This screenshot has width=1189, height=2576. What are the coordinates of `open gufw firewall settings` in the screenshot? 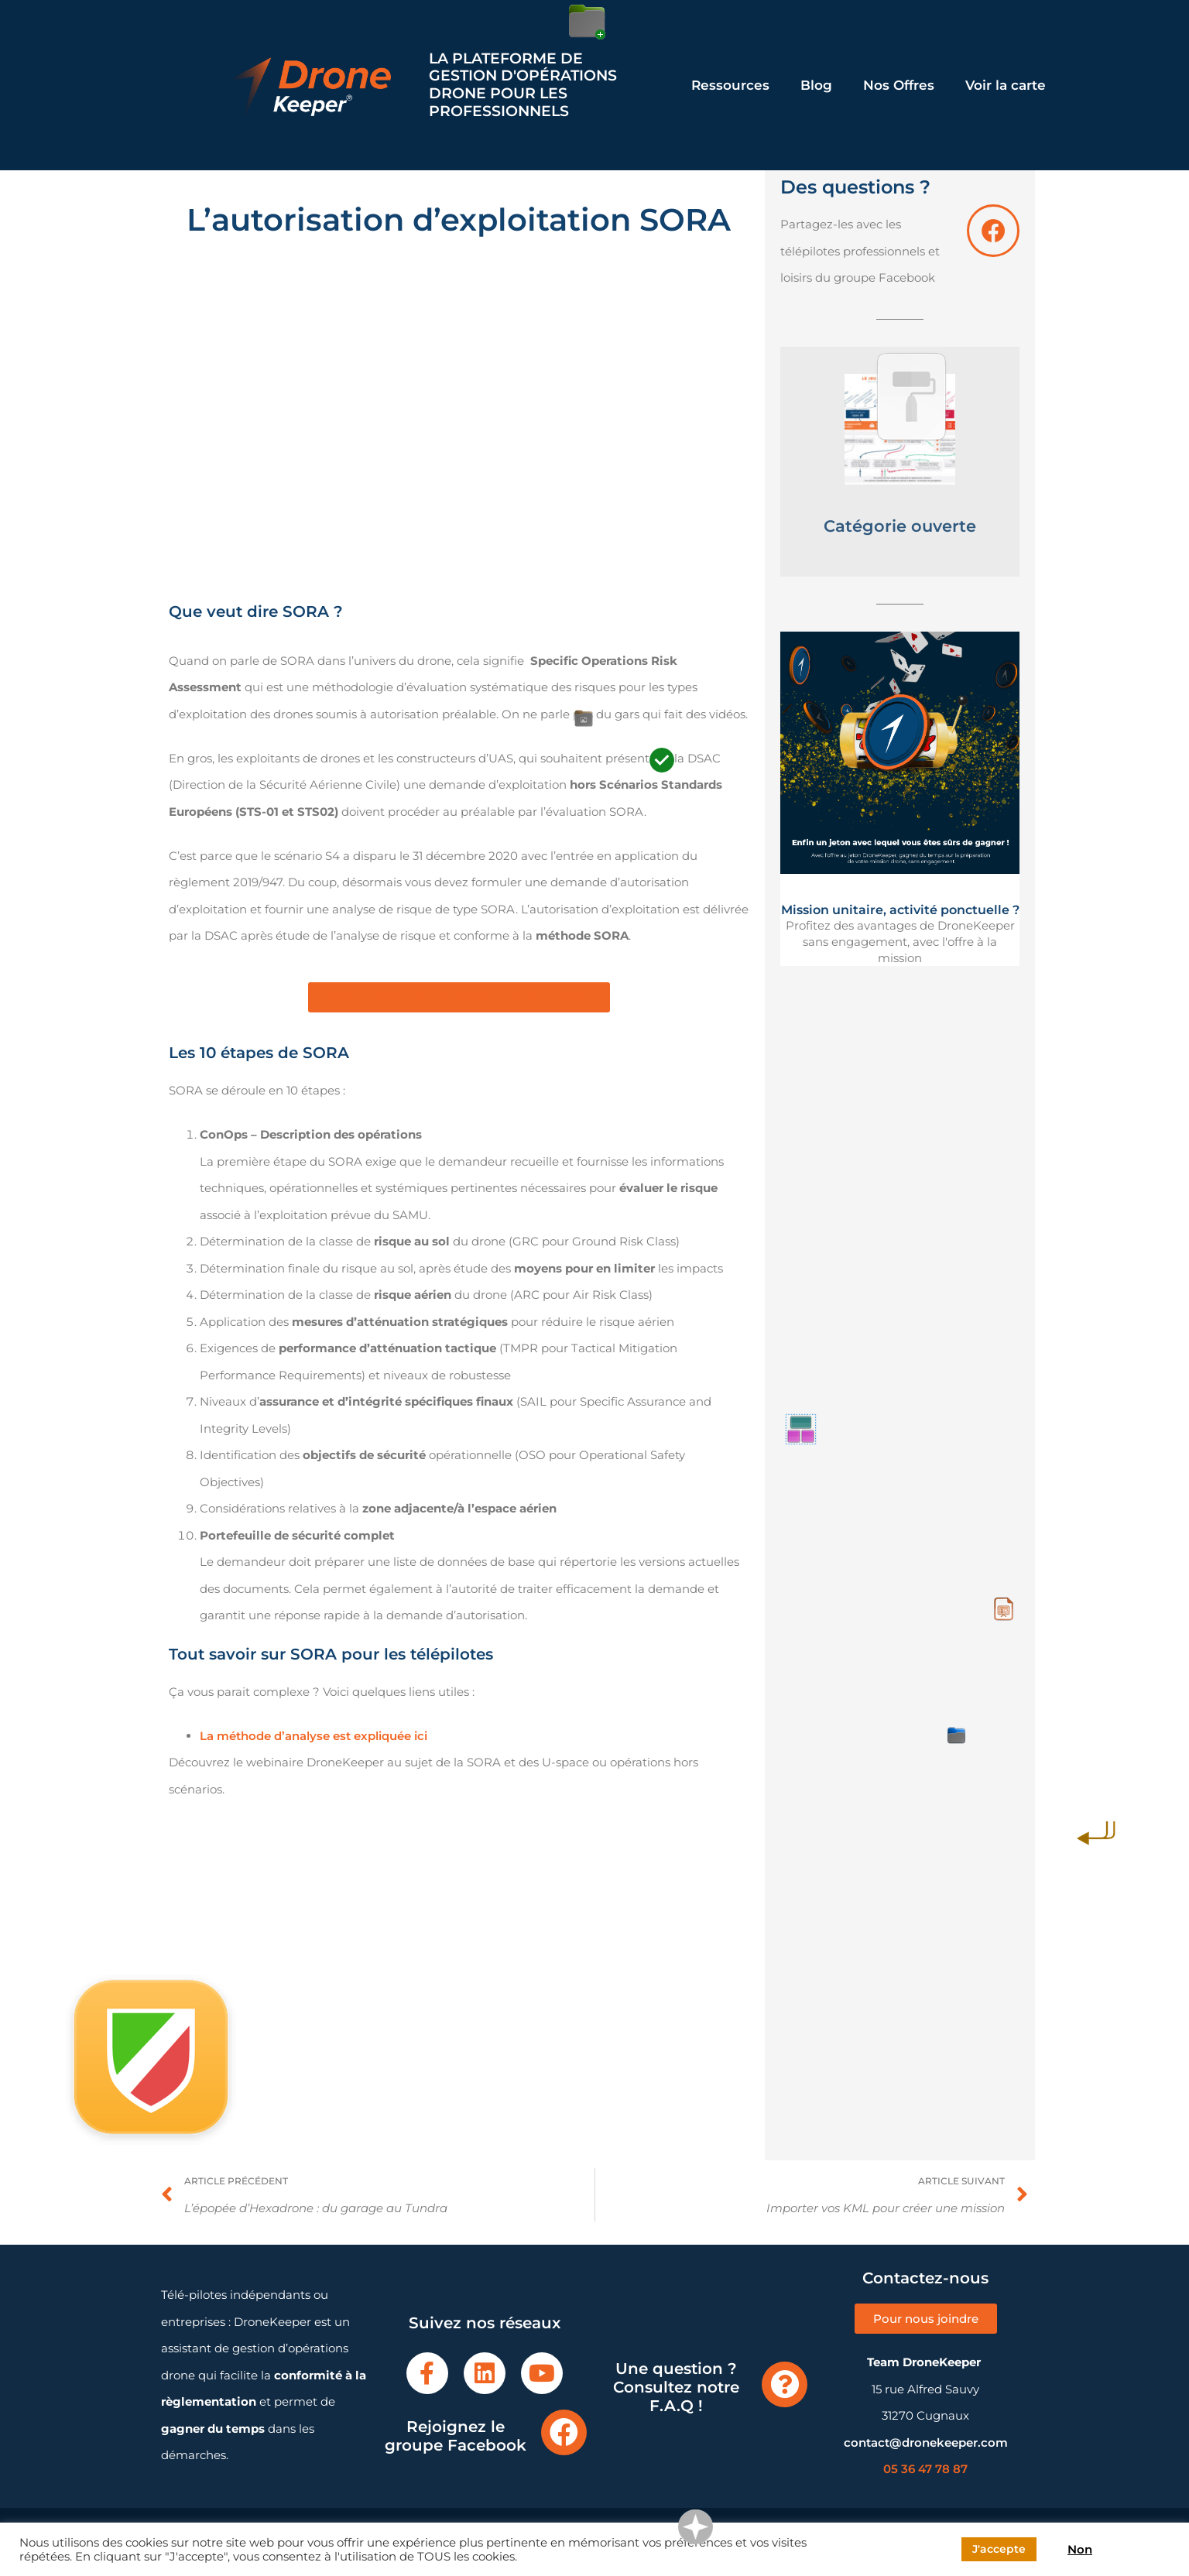 It's located at (151, 2060).